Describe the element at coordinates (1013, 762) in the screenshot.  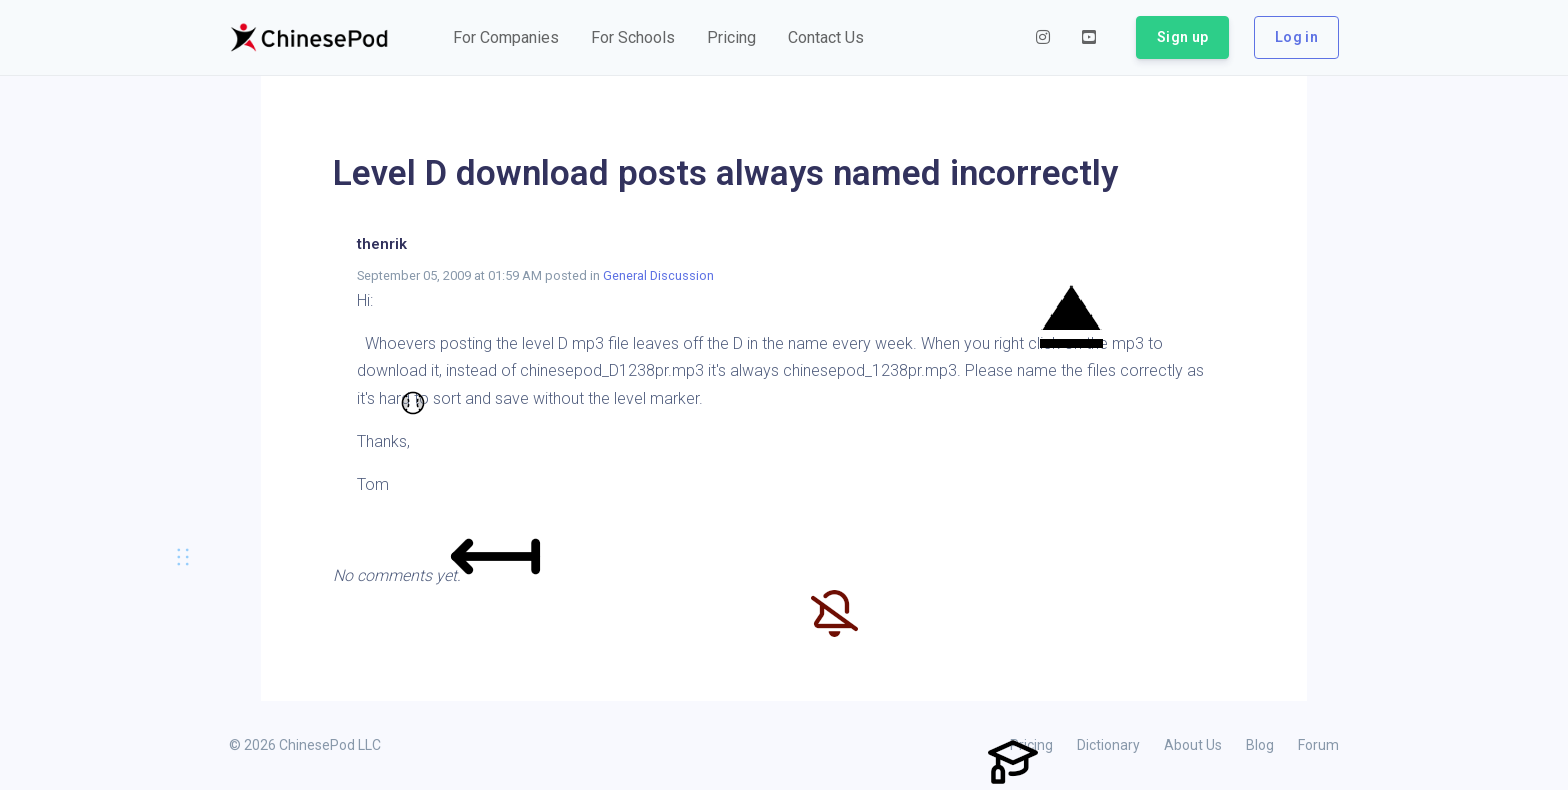
I see `access learning or education resources` at that location.